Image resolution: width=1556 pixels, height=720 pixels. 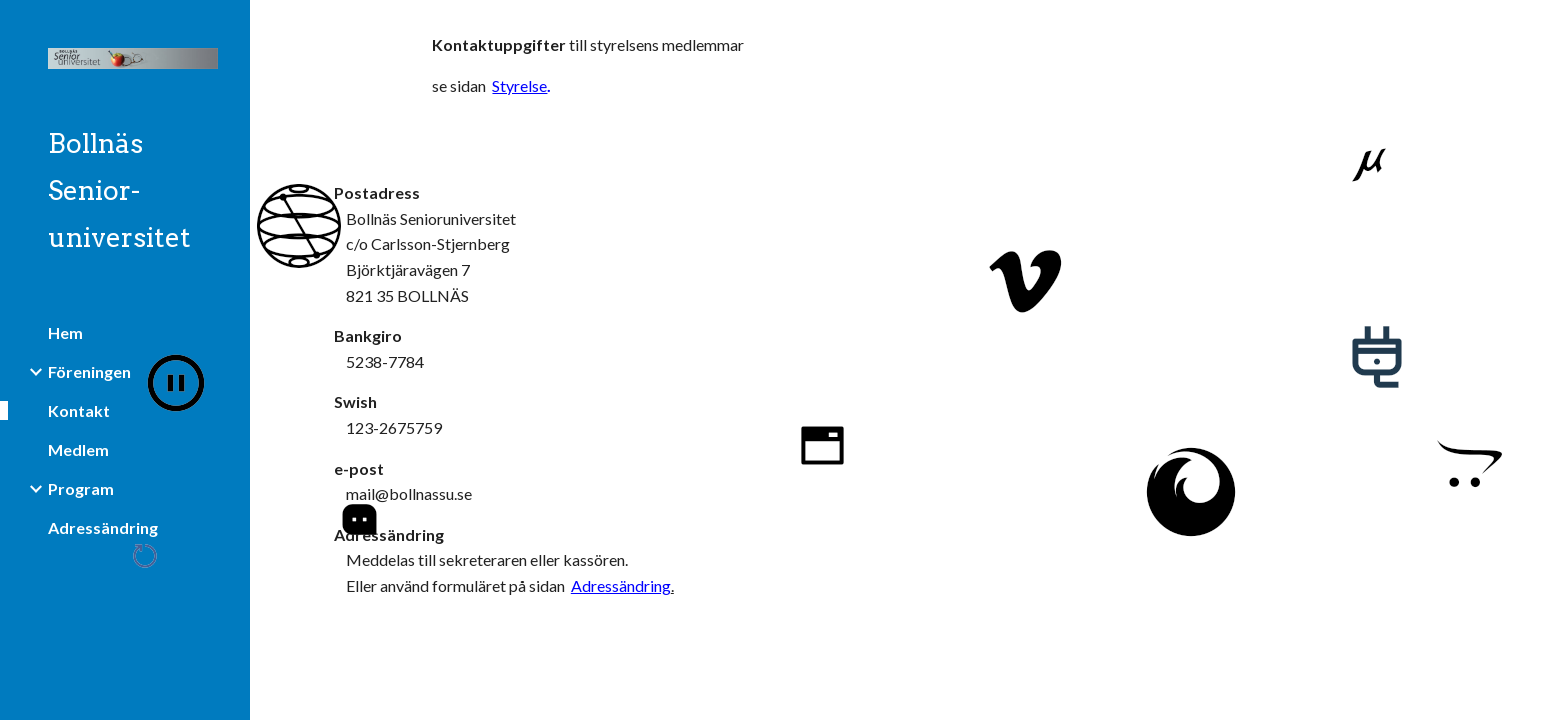 I want to click on open a new browser window, so click(x=822, y=445).